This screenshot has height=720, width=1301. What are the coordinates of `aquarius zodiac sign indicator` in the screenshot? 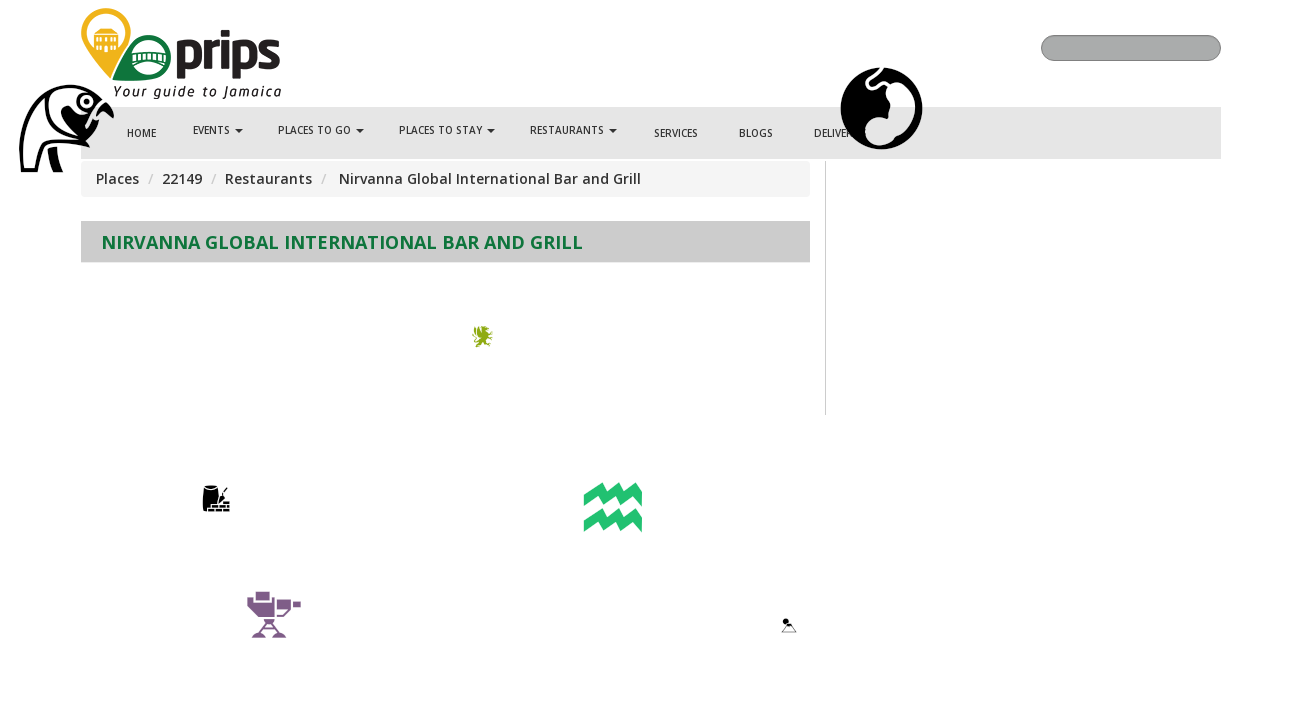 It's located at (613, 507).